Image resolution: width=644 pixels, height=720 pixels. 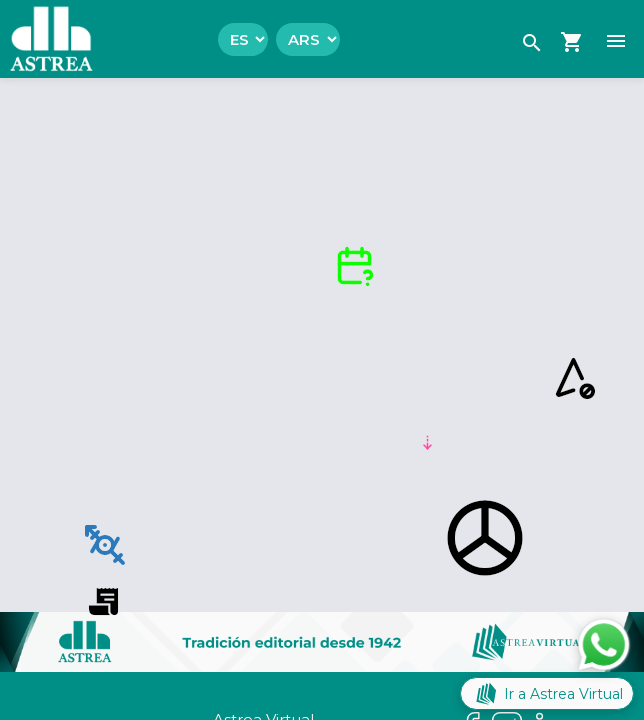 What do you see at coordinates (103, 601) in the screenshot?
I see `view purchase receipt or transaction history` at bounding box center [103, 601].